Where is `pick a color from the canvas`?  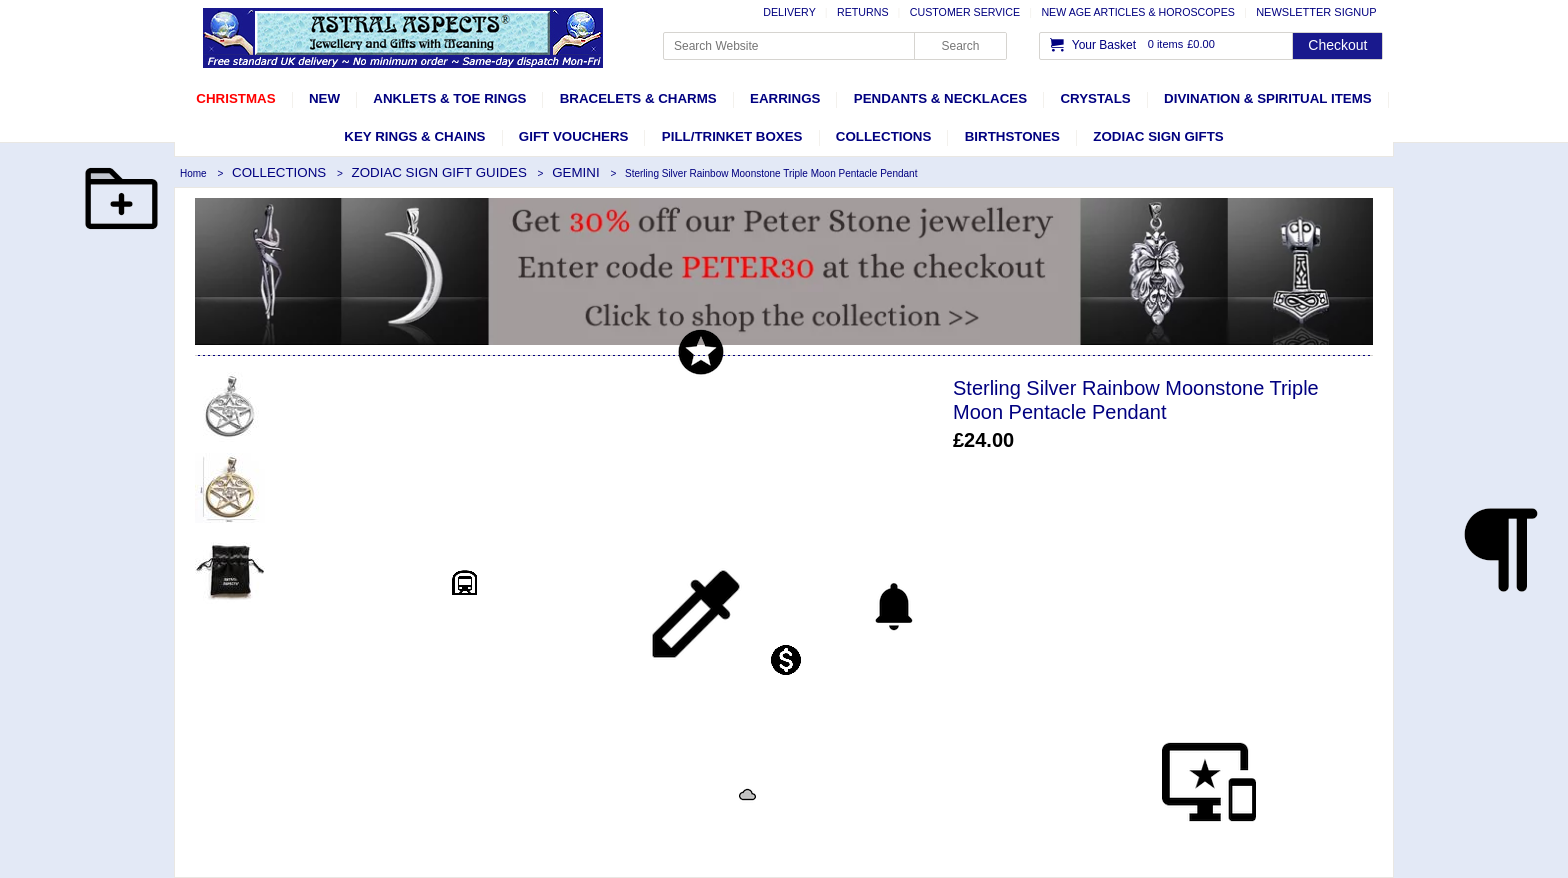
pick a color from the canvas is located at coordinates (696, 614).